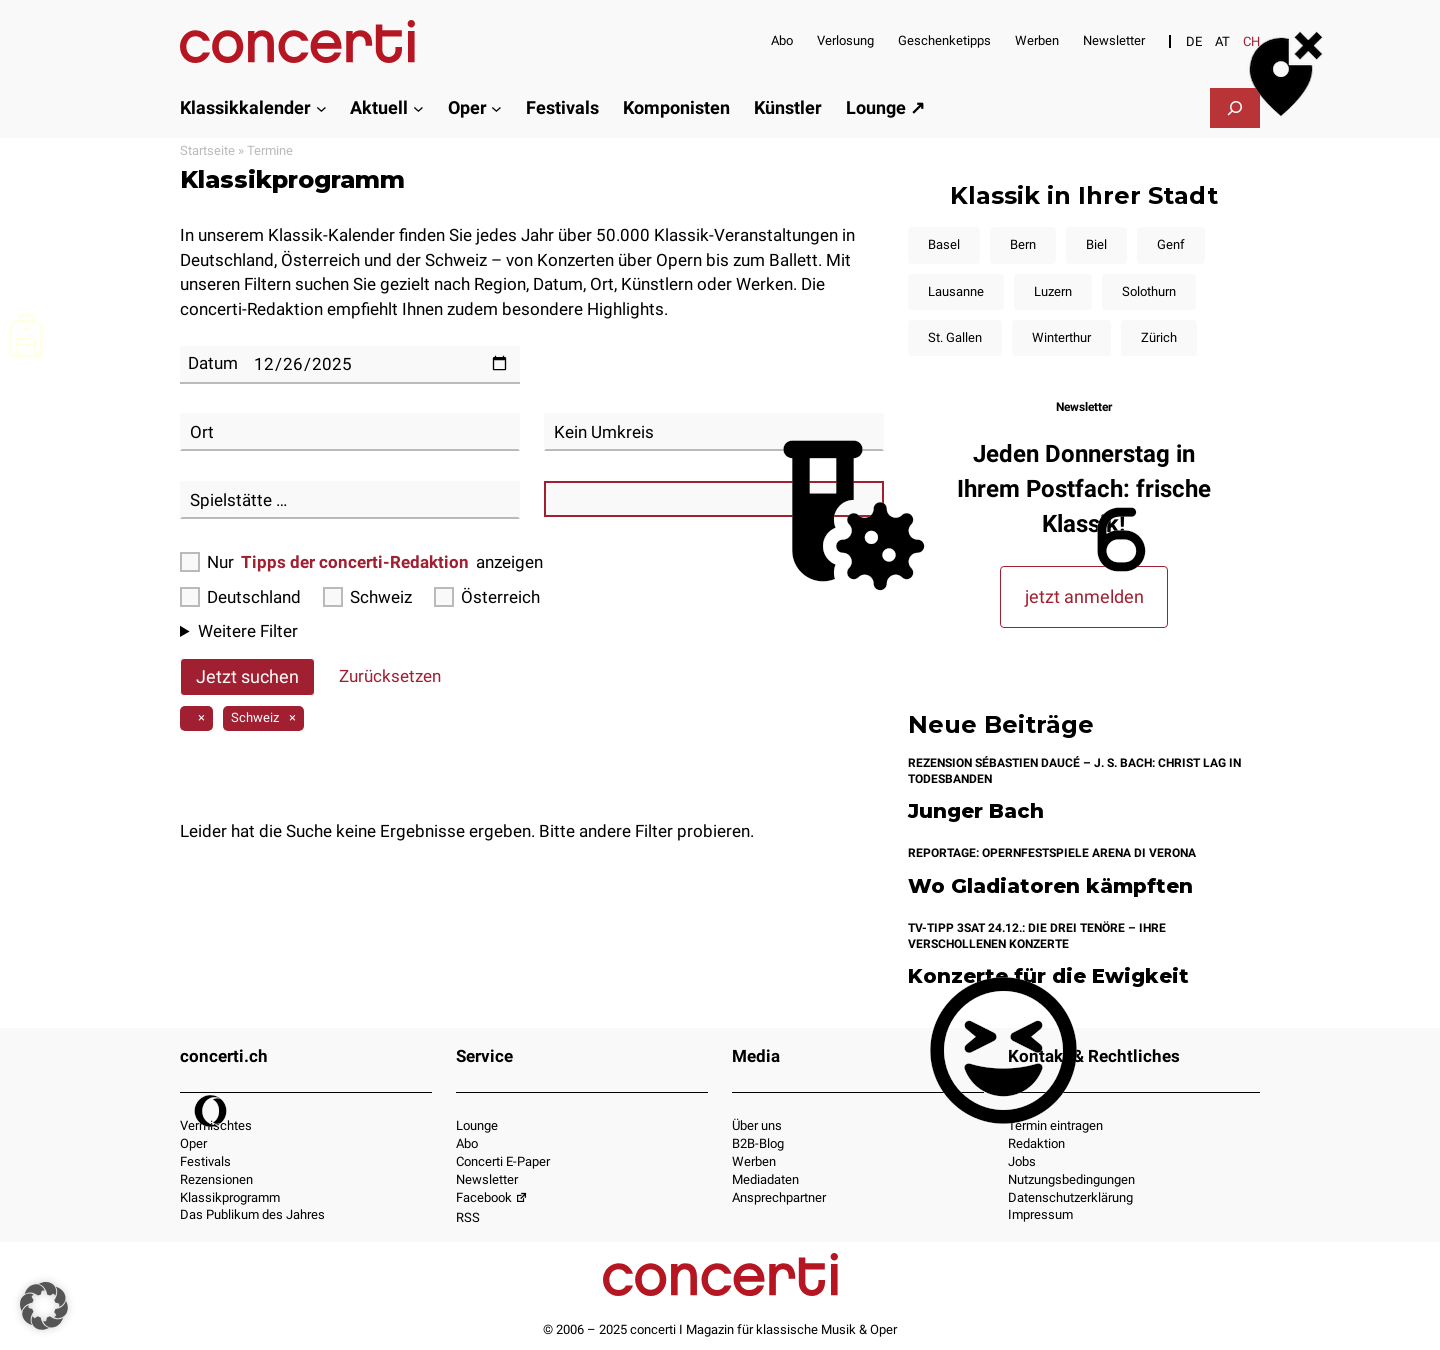 The height and width of the screenshot is (1350, 1440). Describe the element at coordinates (1003, 1050) in the screenshot. I see `react with a laughing emoji` at that location.